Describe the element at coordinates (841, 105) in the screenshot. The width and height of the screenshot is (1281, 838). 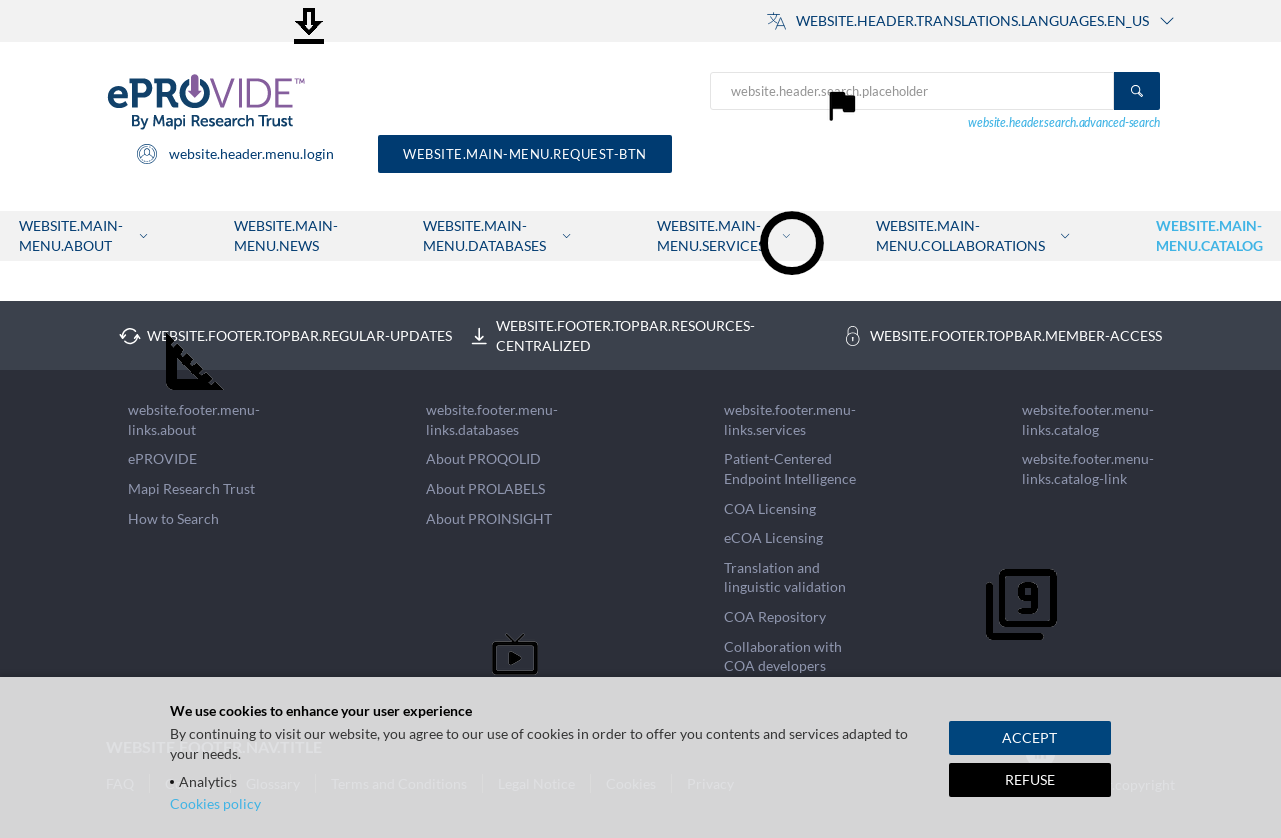
I see `flag or bookmark this item` at that location.